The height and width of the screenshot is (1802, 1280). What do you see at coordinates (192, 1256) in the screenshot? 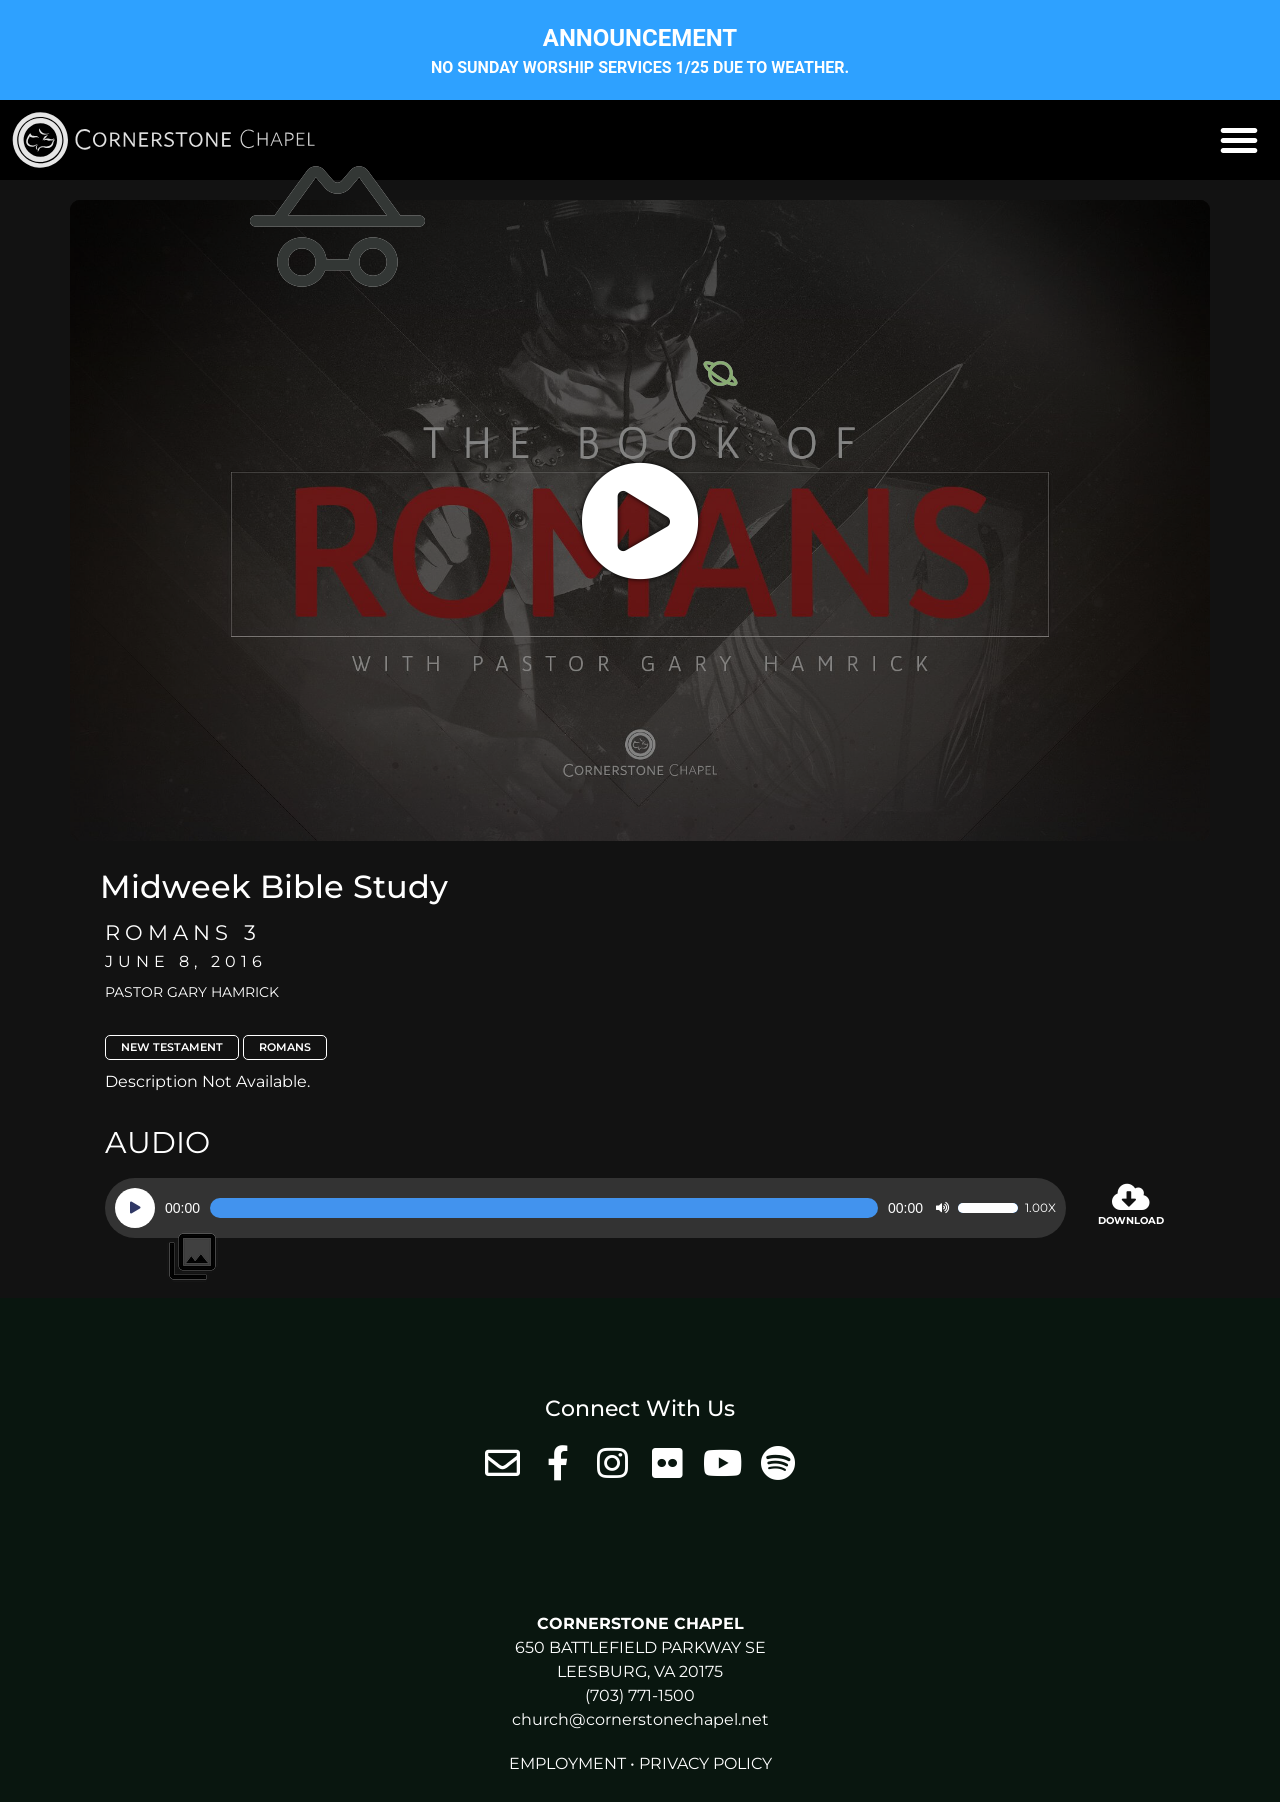
I see `view photo collections or albums` at bounding box center [192, 1256].